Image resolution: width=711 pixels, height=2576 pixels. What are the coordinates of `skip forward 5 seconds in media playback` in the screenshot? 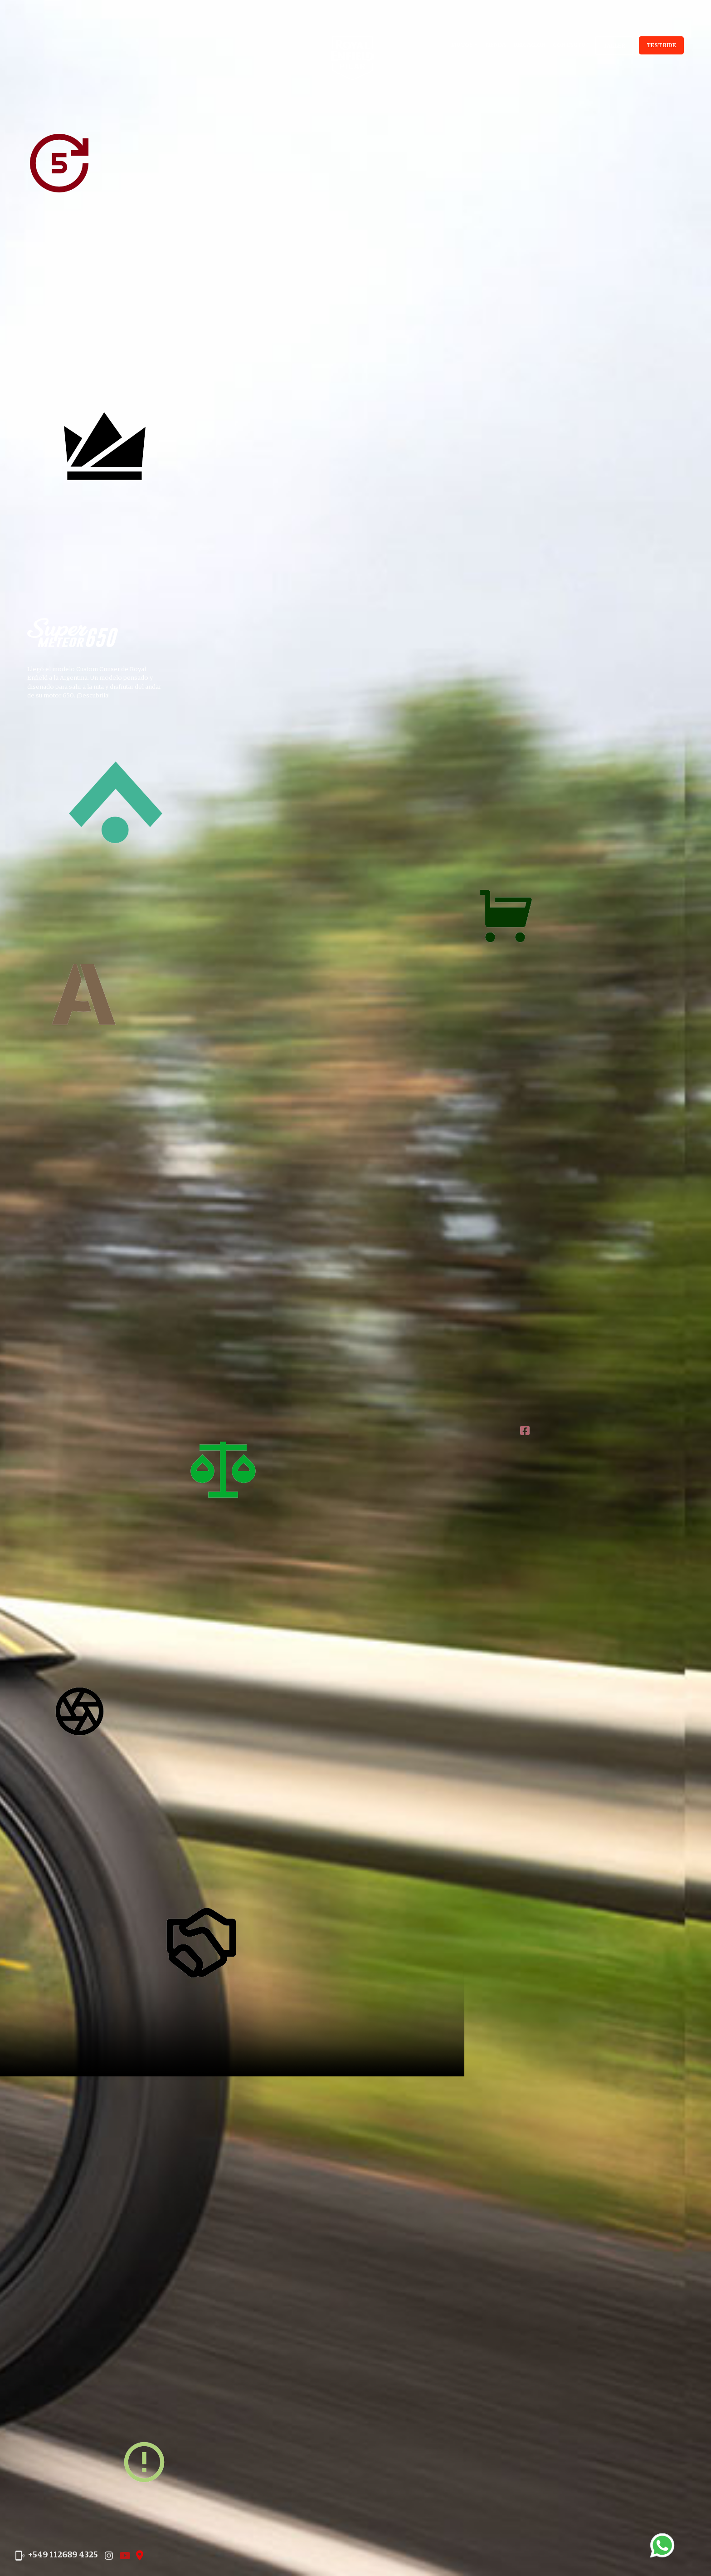 It's located at (59, 163).